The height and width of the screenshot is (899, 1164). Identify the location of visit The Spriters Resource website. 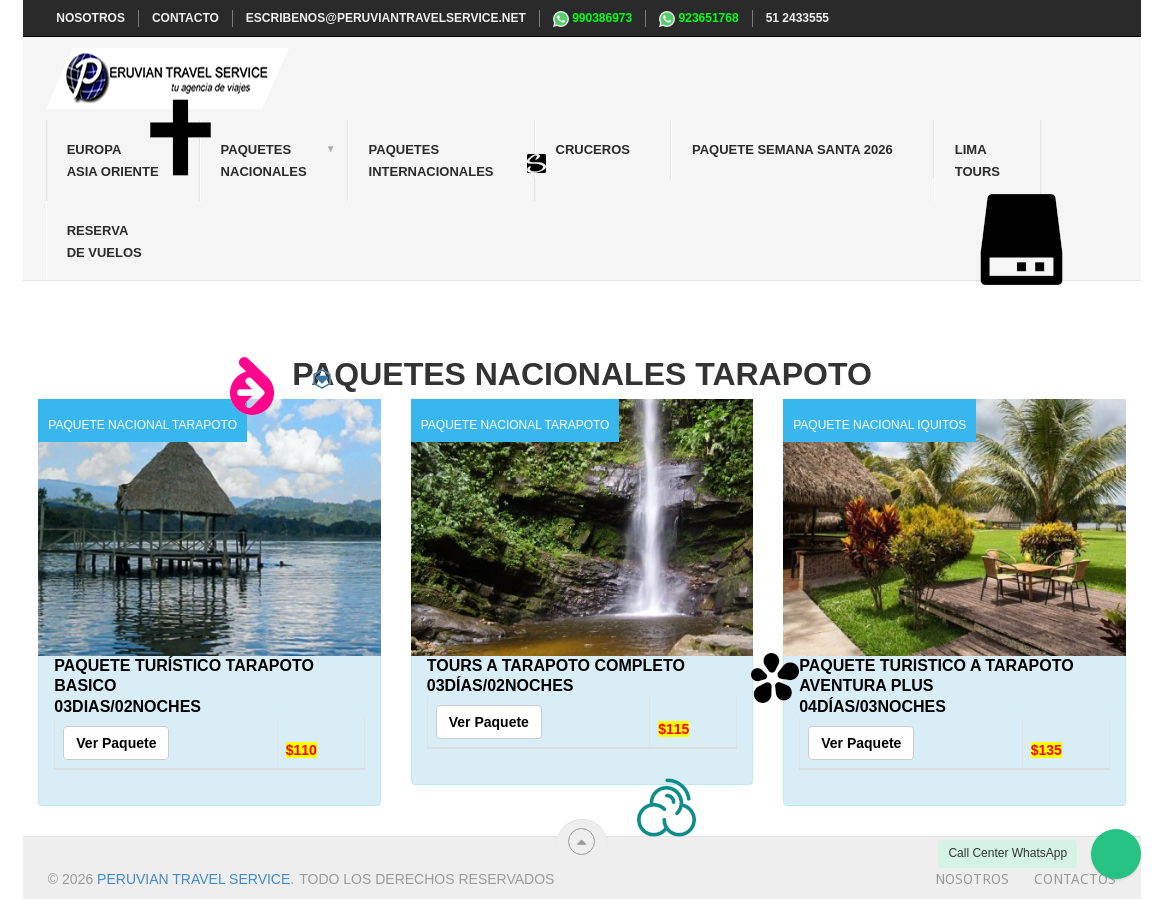
(536, 163).